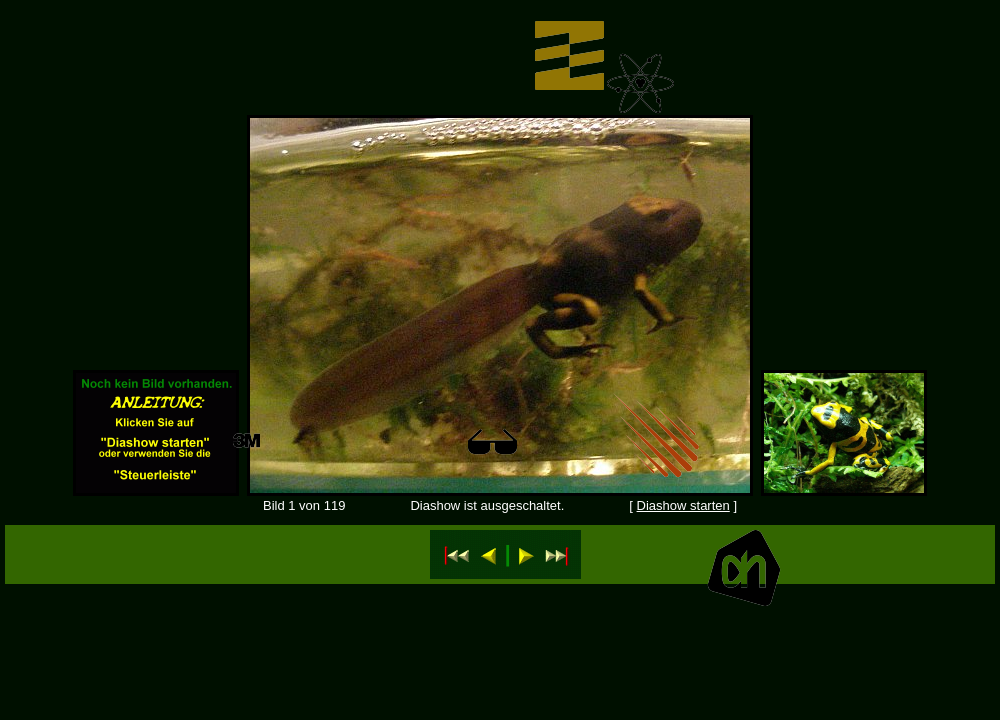  I want to click on awesome lists logo, so click(492, 441).